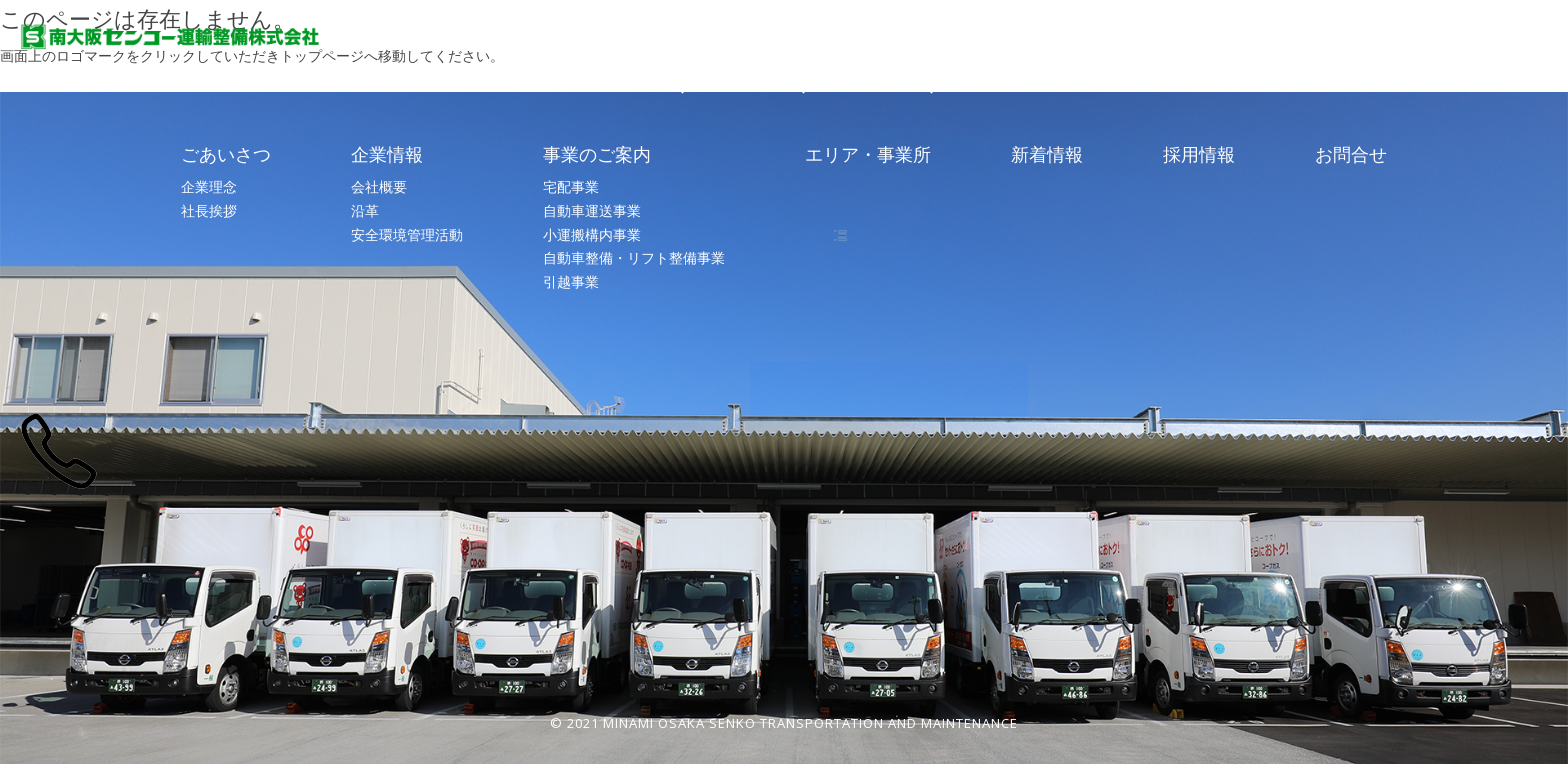 This screenshot has height=764, width=1568. I want to click on make a phone call, so click(59, 451).